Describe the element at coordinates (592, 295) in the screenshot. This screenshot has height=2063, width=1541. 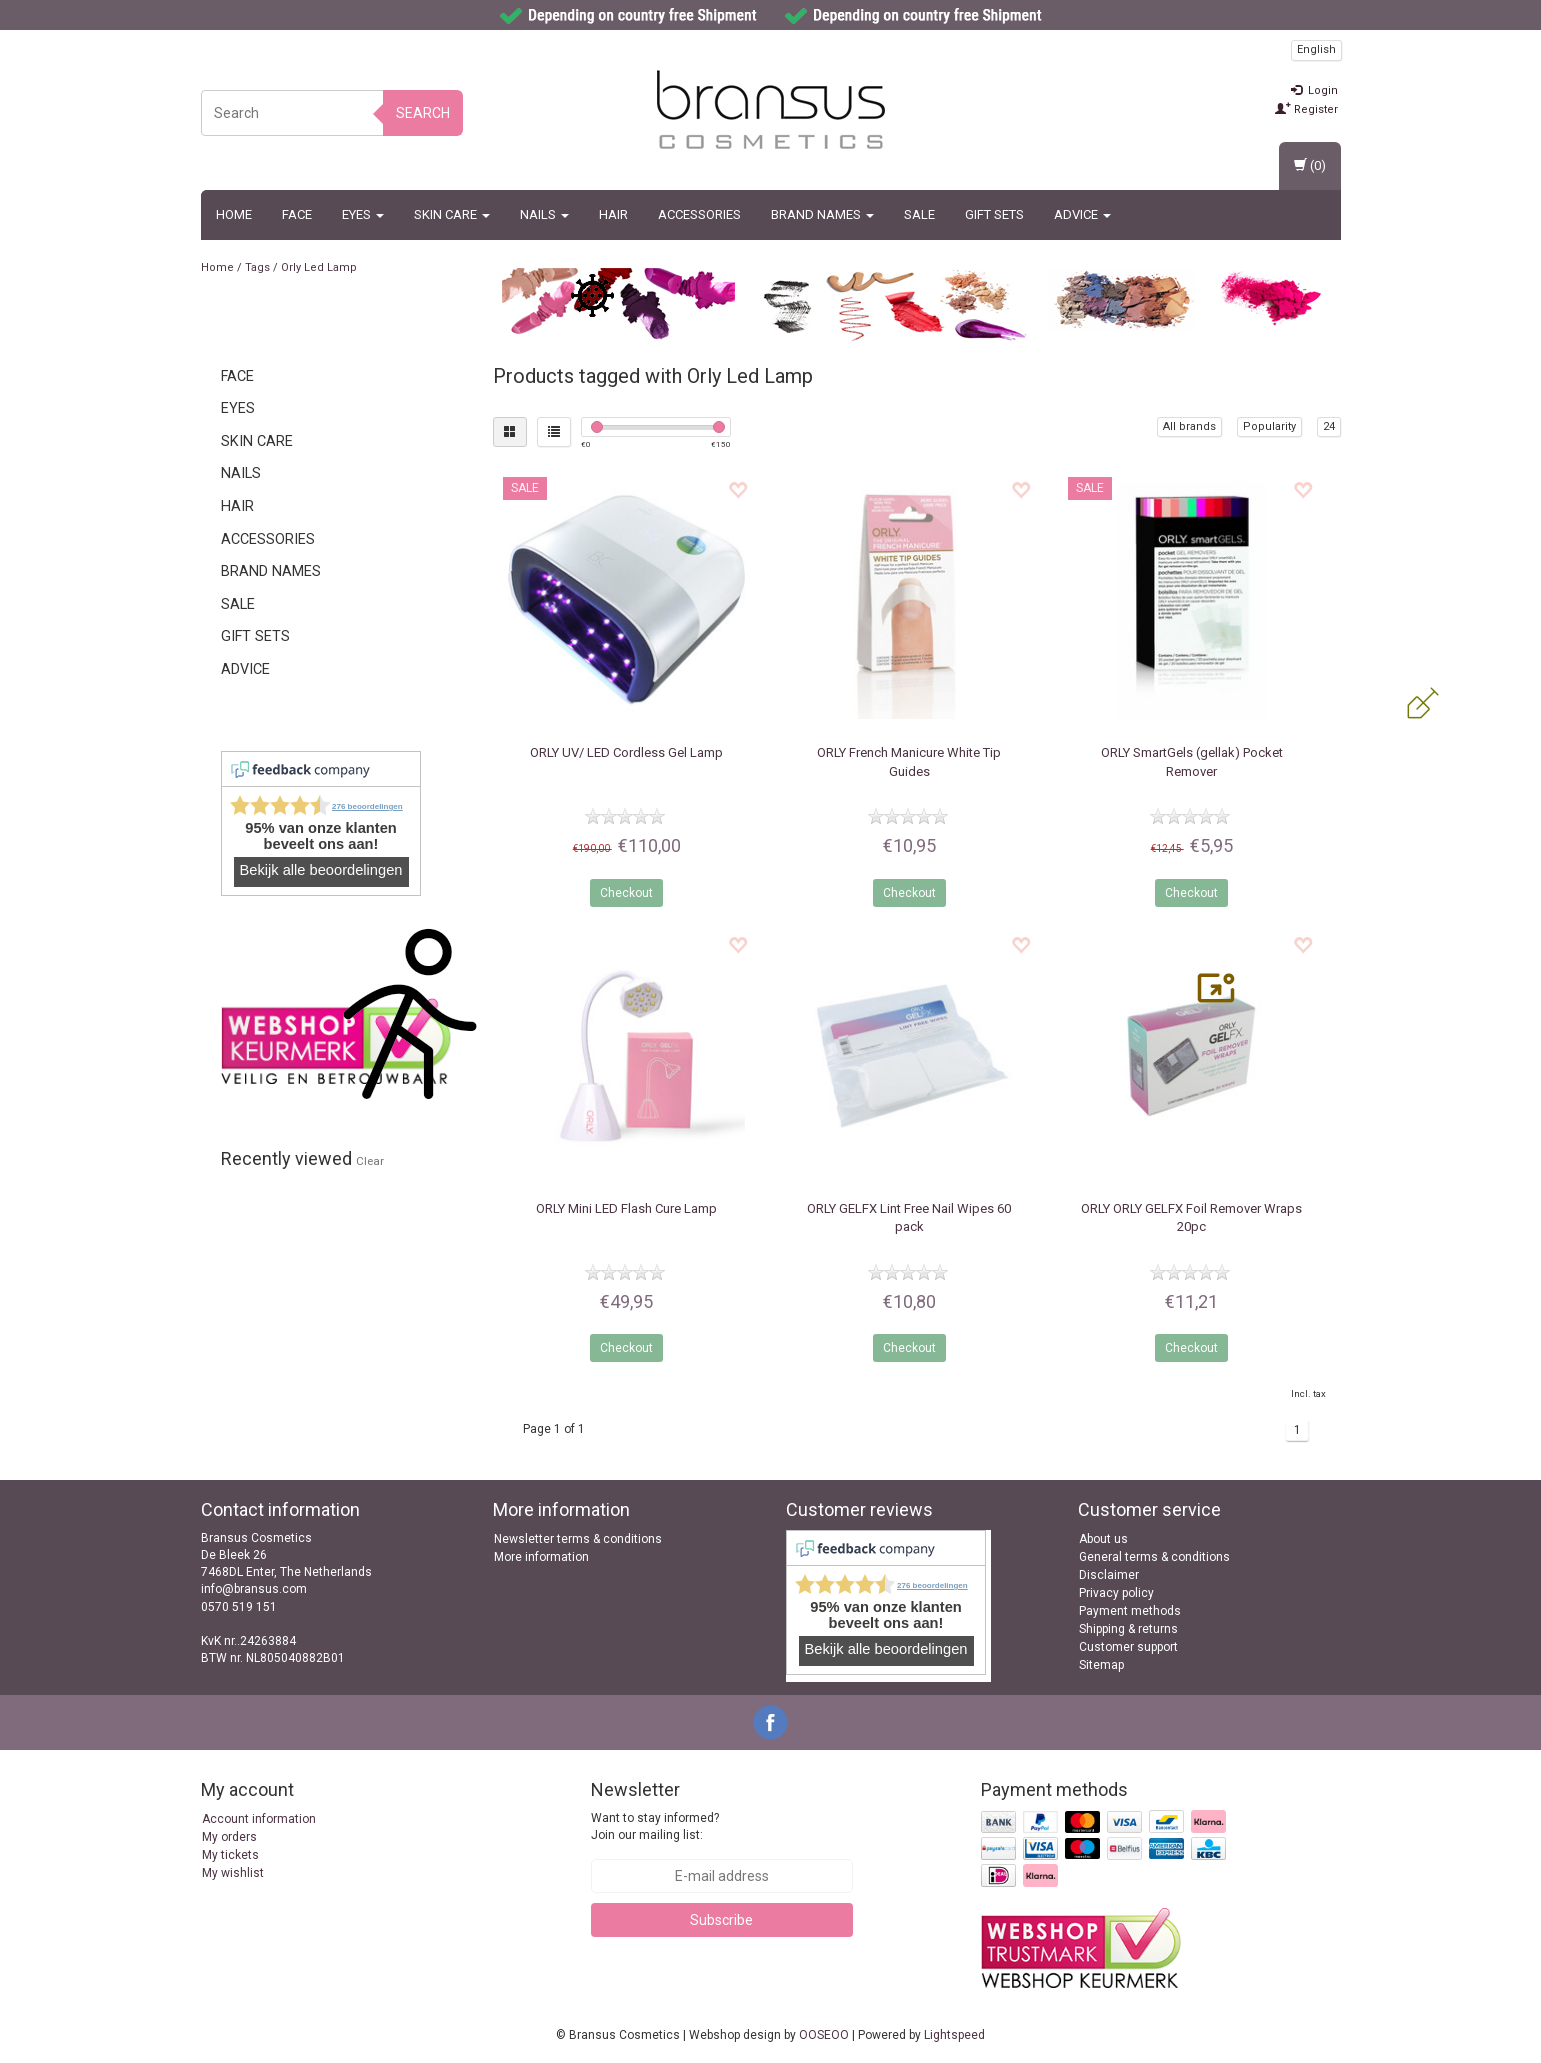
I see `view covid-19 related information` at that location.